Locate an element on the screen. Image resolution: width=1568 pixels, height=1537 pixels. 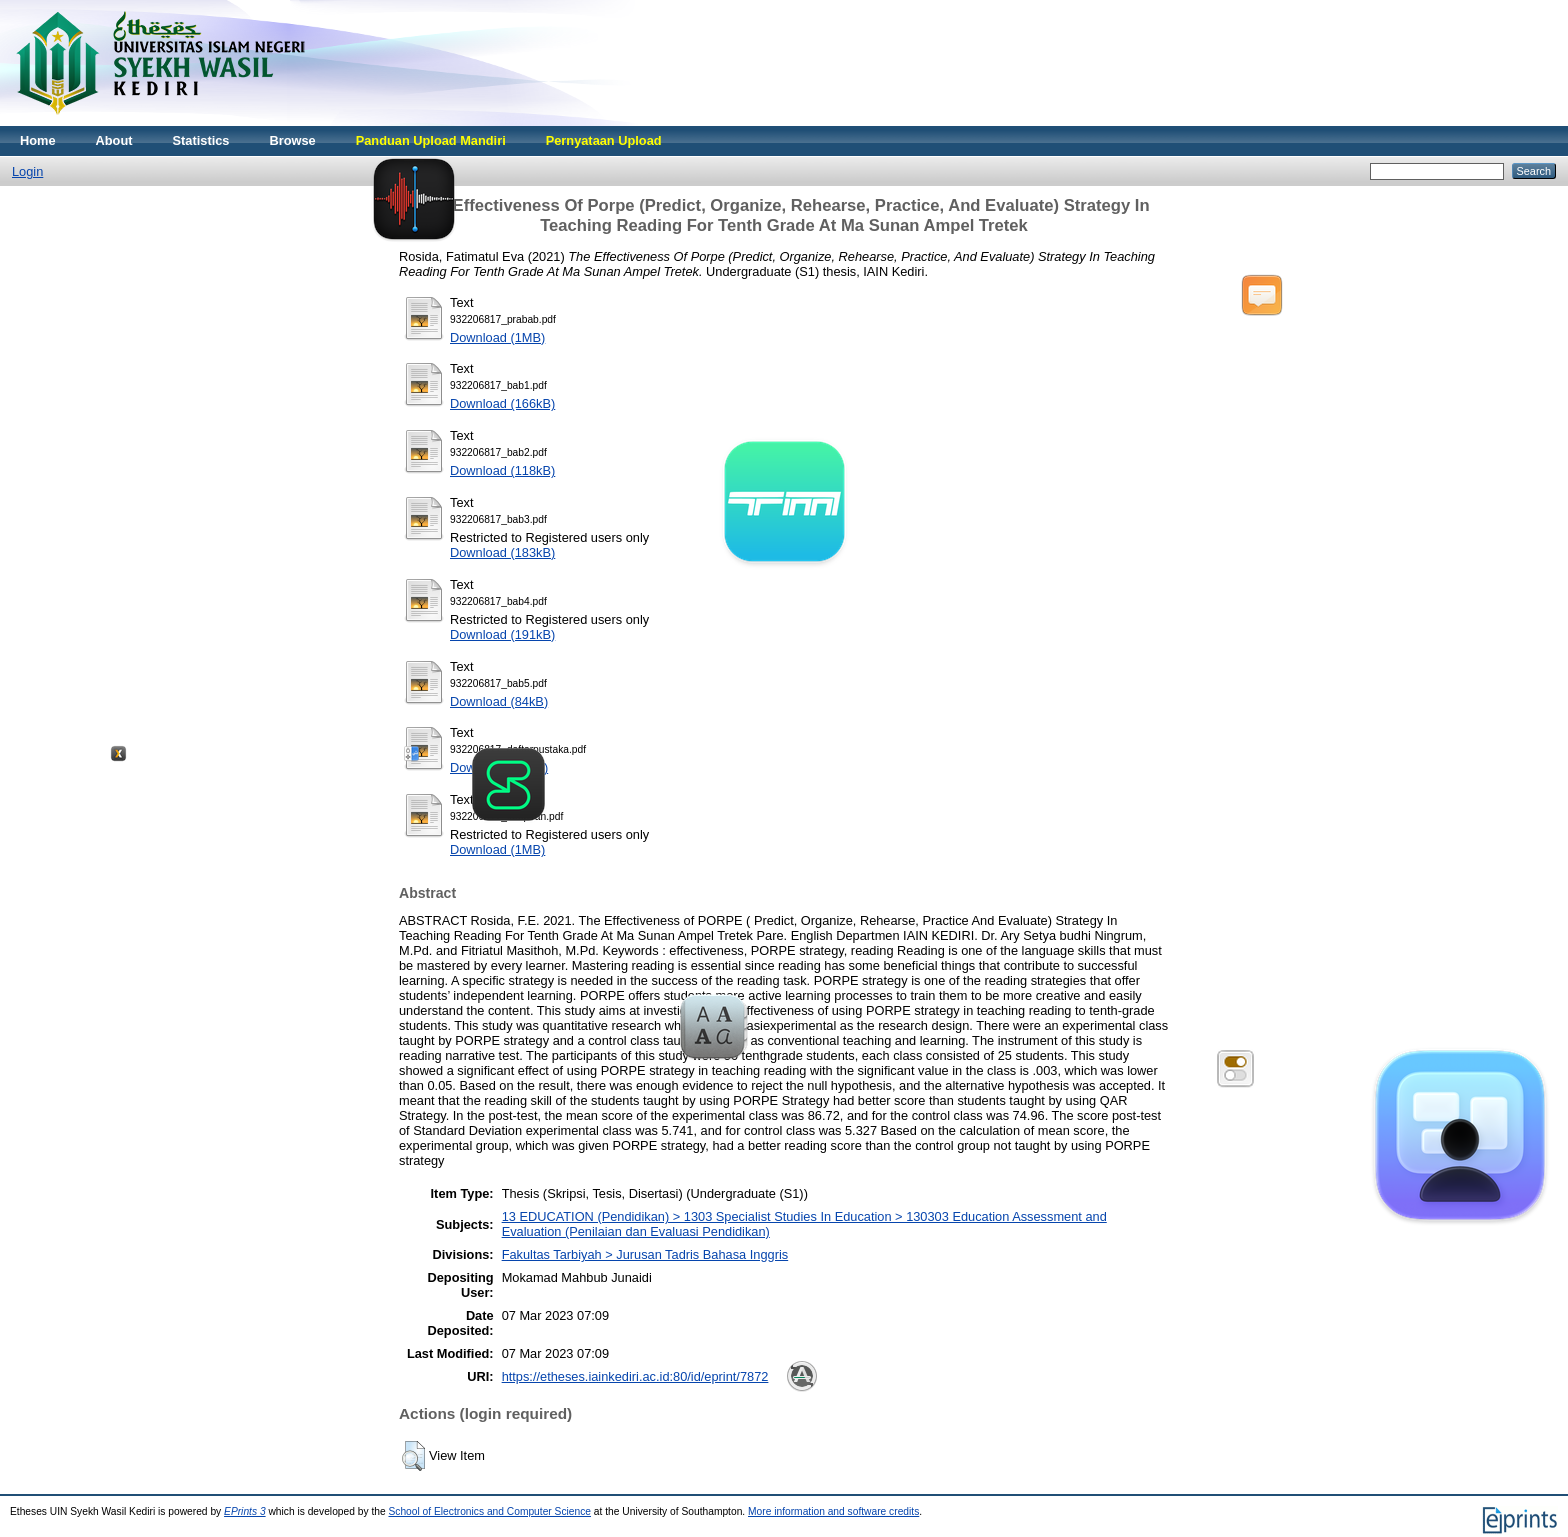
open session private messenger app is located at coordinates (508, 784).